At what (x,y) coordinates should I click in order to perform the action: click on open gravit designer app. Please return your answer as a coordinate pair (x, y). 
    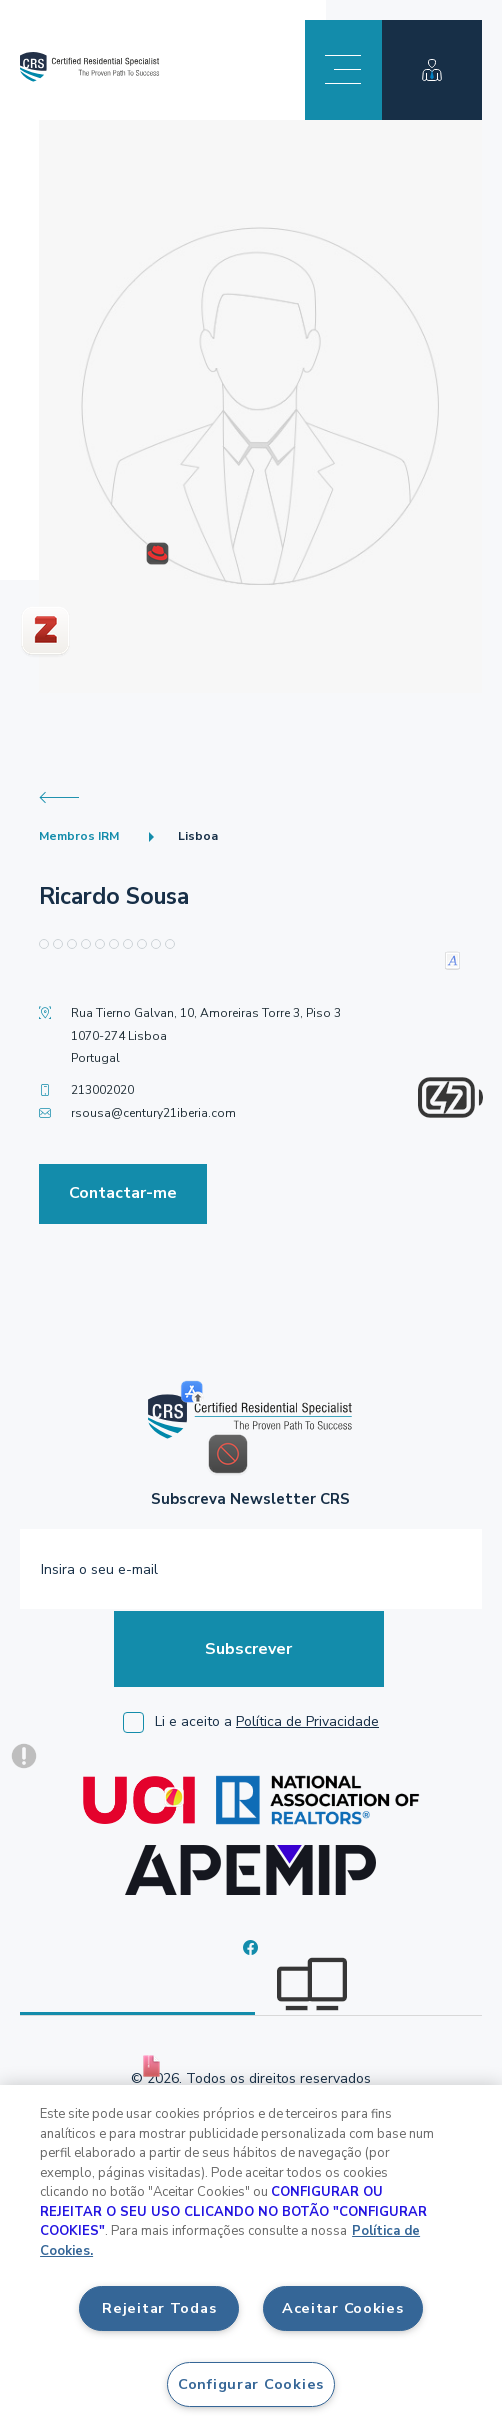
    Looking at the image, I should click on (174, 1797).